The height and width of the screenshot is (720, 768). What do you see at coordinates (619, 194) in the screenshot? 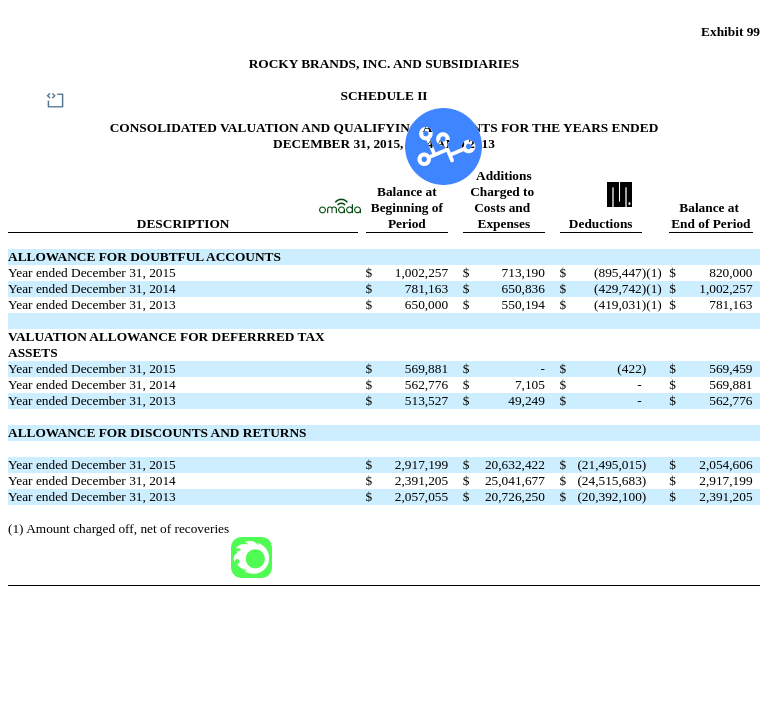
I see `micropython programming language logo` at bounding box center [619, 194].